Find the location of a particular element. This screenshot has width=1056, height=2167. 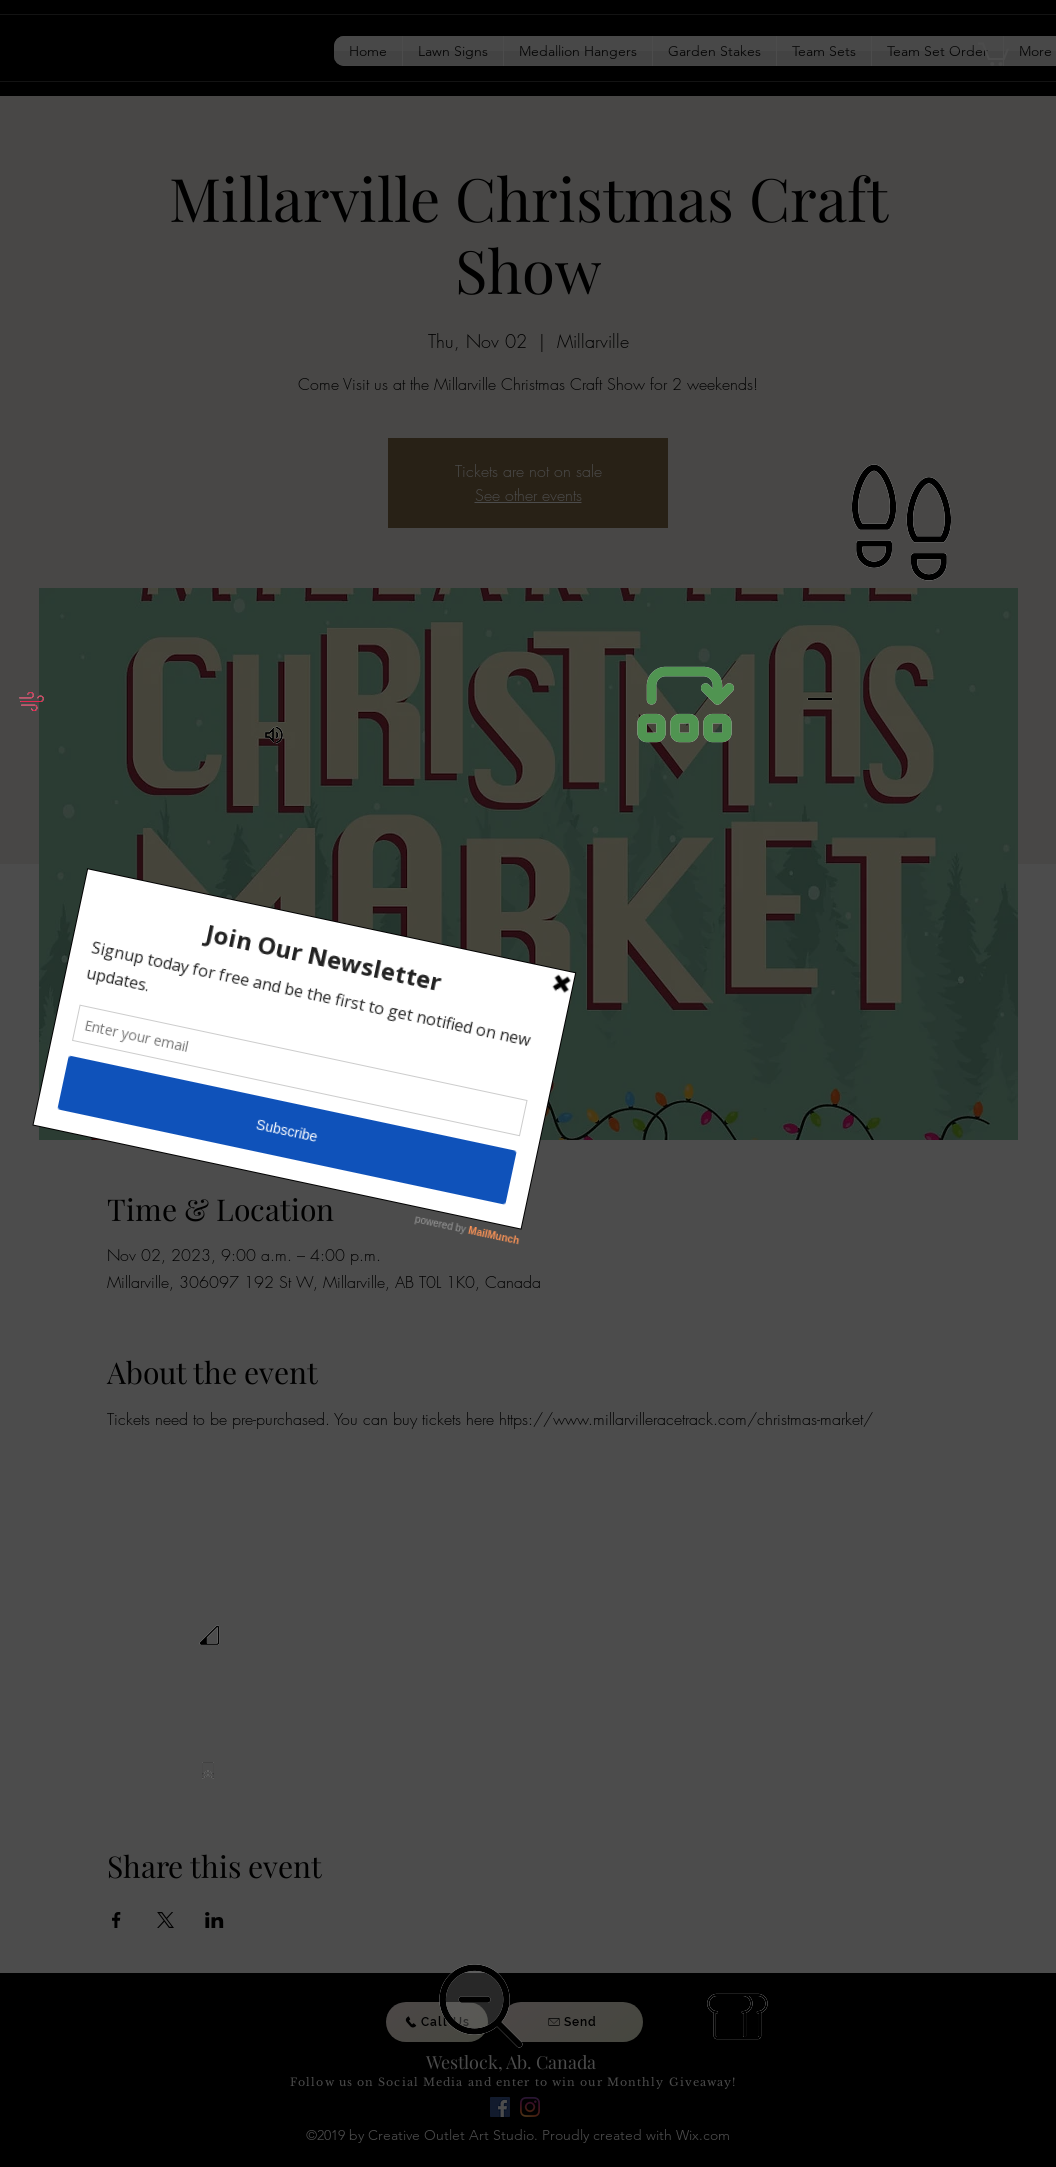

decrease quantity or value is located at coordinates (820, 699).